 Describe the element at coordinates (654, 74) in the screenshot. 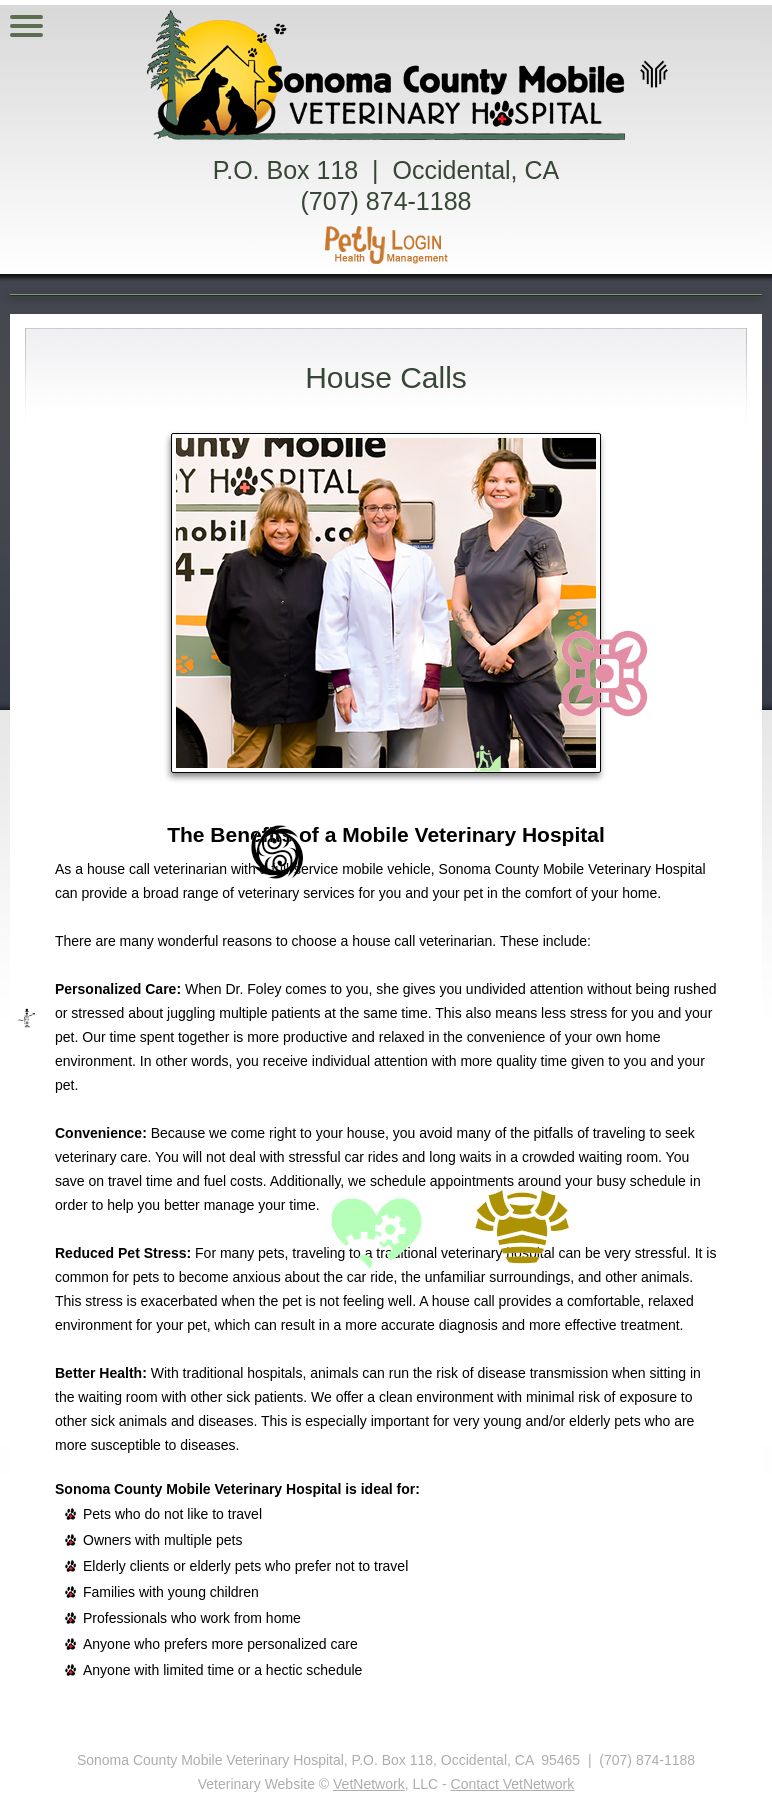

I see `enter the slumbering sanctuary area` at that location.